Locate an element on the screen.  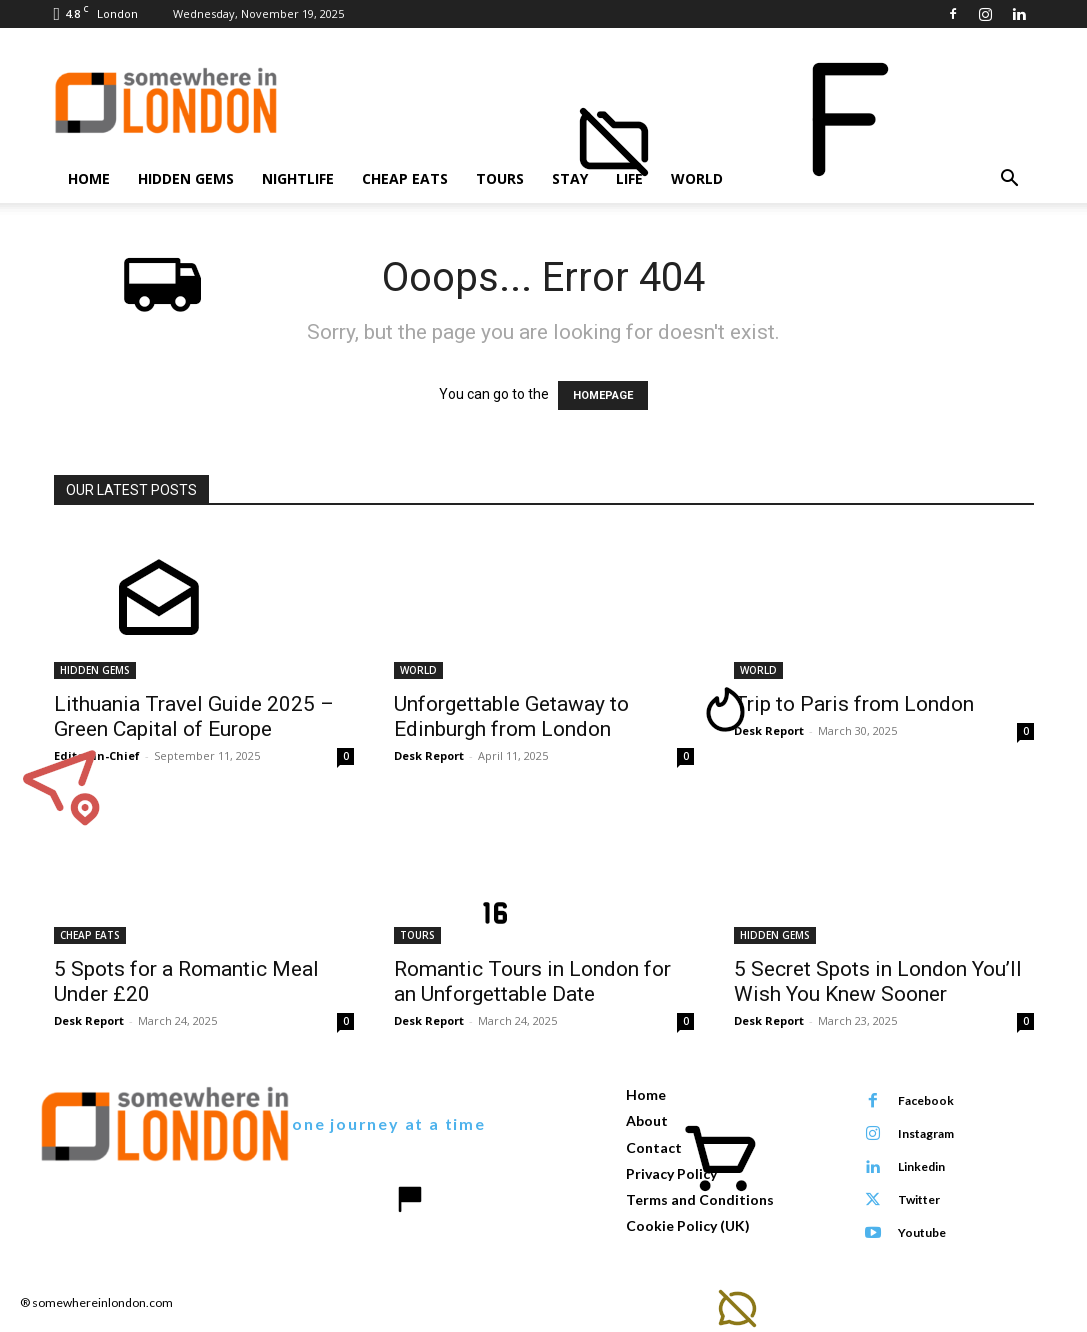
folder access is disabled or unavailable is located at coordinates (614, 142).